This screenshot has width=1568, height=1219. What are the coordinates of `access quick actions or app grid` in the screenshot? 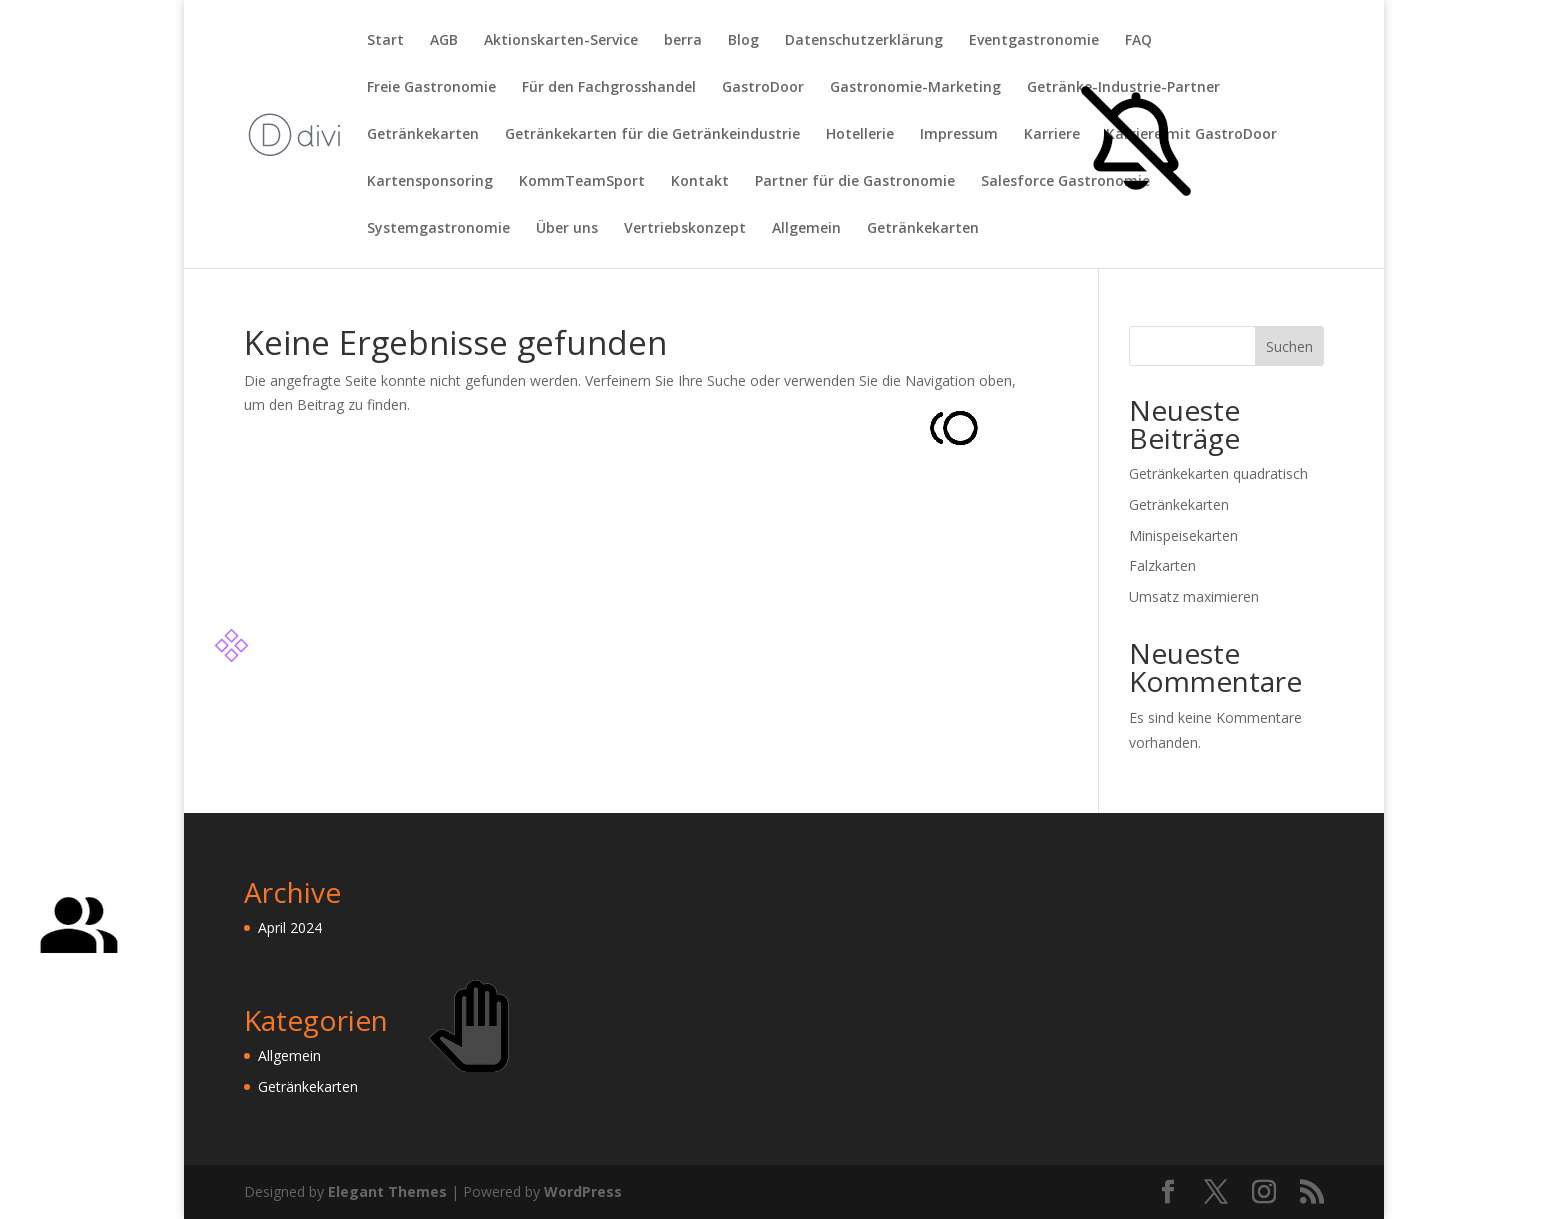 It's located at (231, 645).